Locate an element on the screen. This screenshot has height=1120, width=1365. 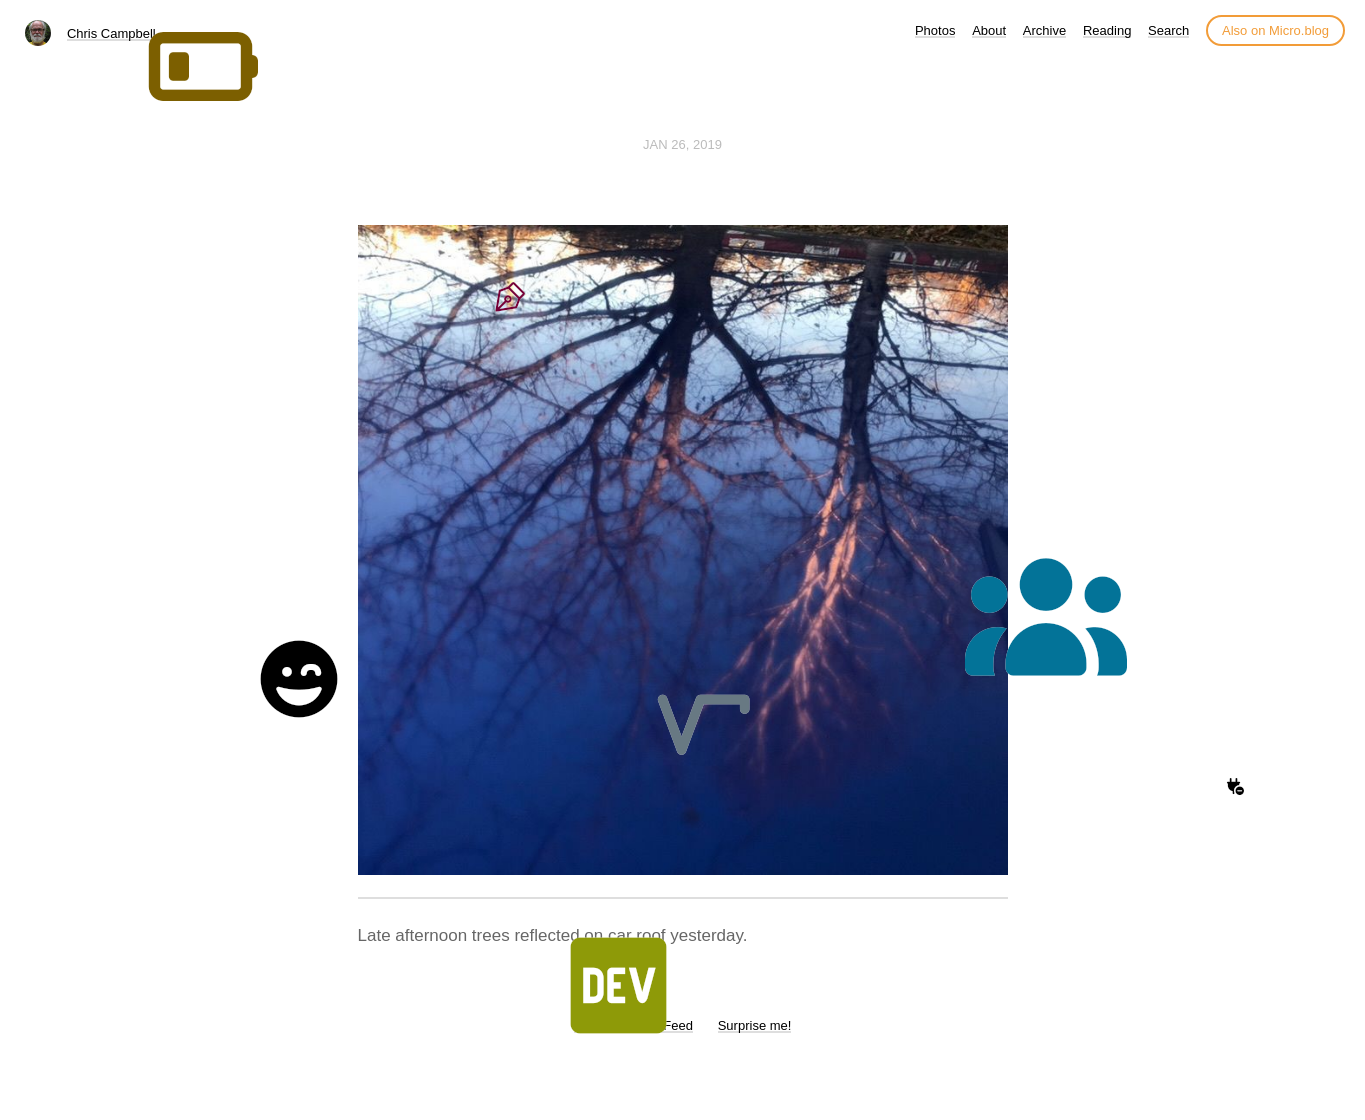
indicates low battery level is located at coordinates (200, 66).